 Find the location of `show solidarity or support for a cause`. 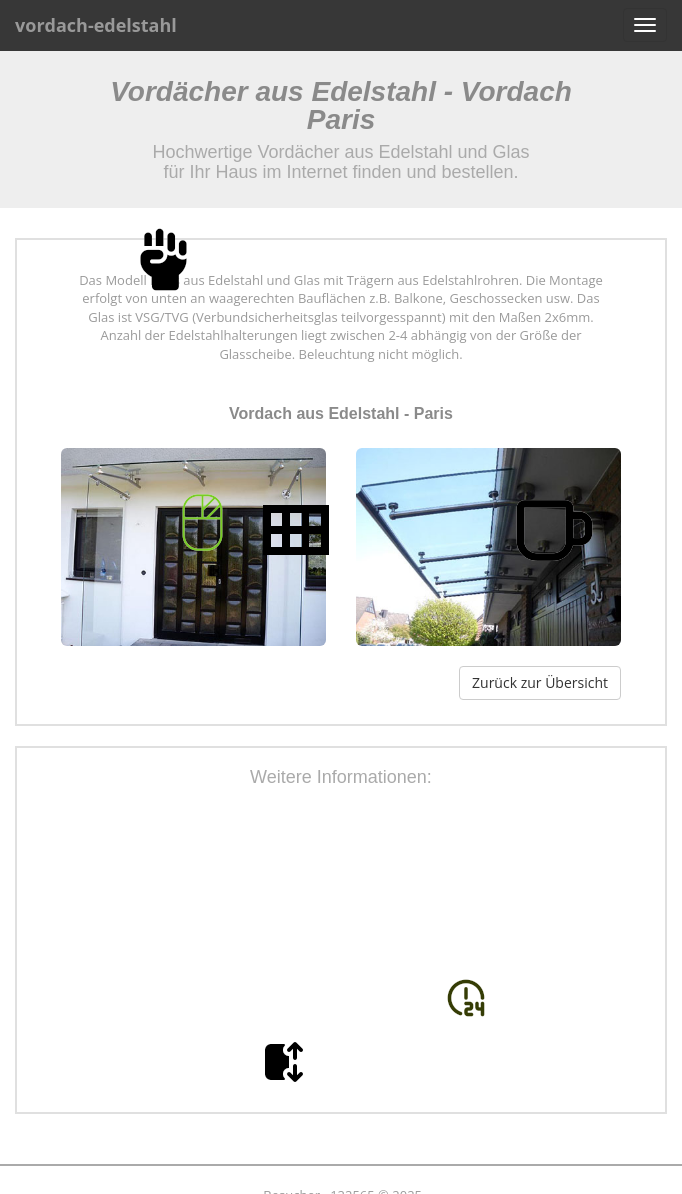

show solidarity or support for a cause is located at coordinates (163, 259).